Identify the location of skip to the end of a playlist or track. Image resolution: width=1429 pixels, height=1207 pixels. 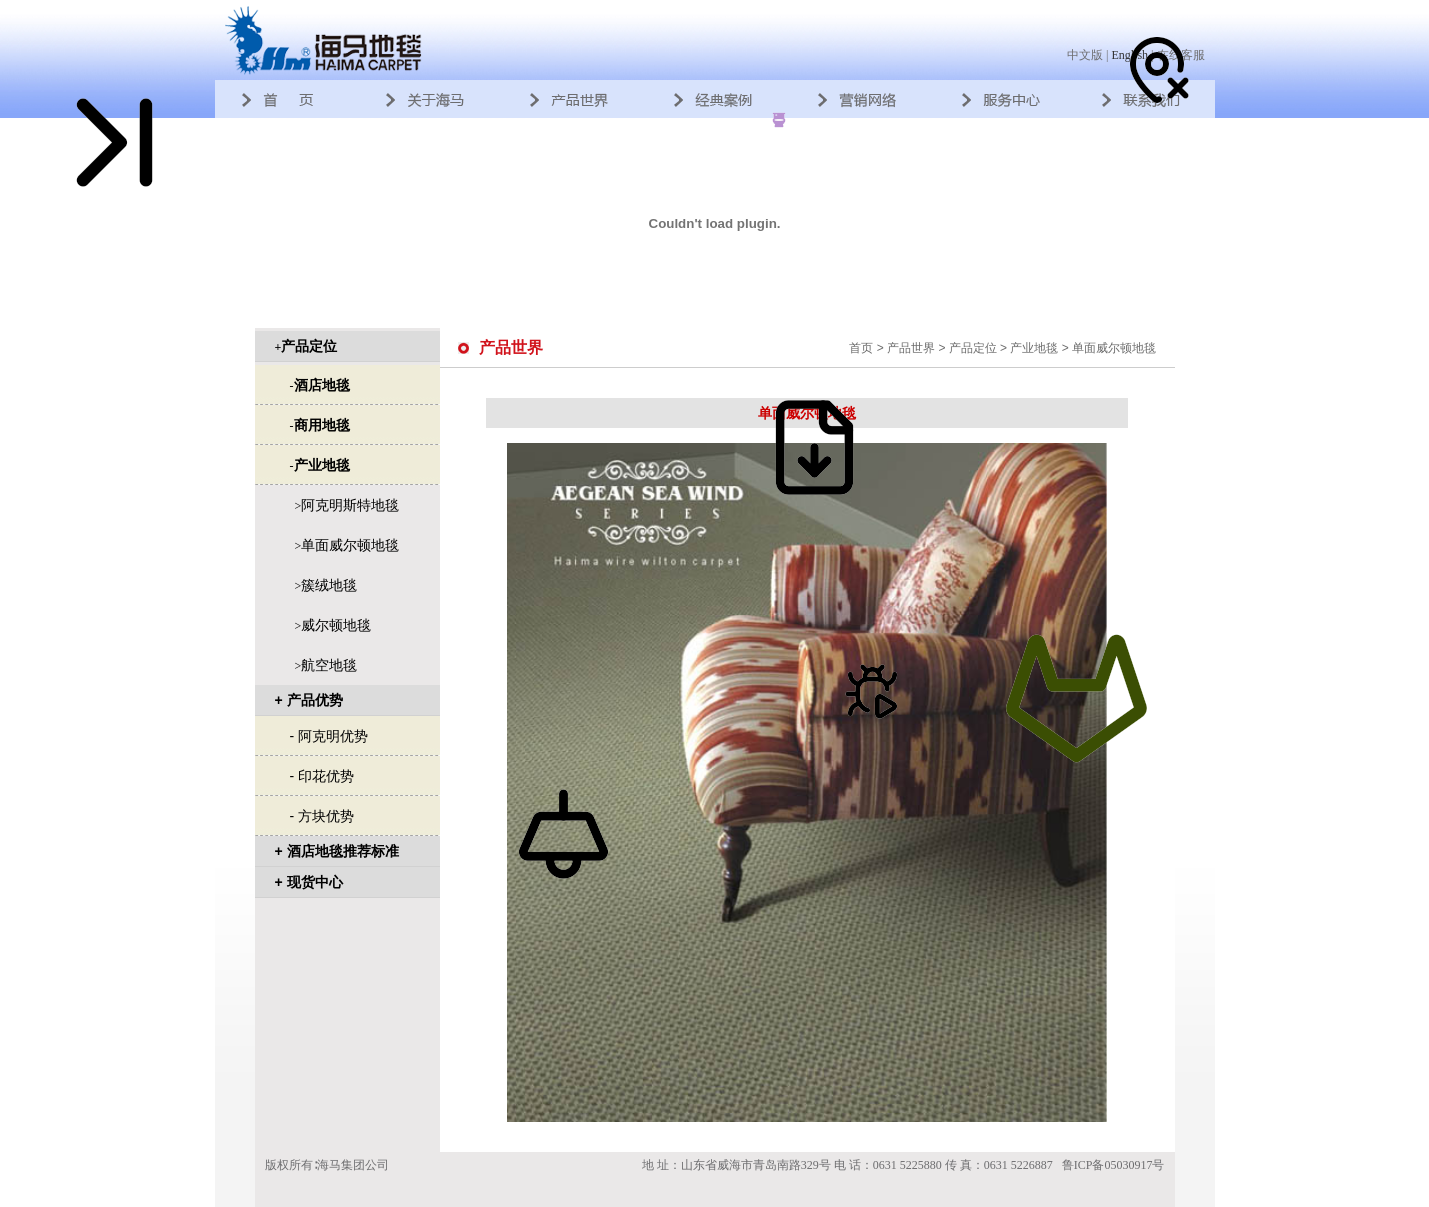
(114, 142).